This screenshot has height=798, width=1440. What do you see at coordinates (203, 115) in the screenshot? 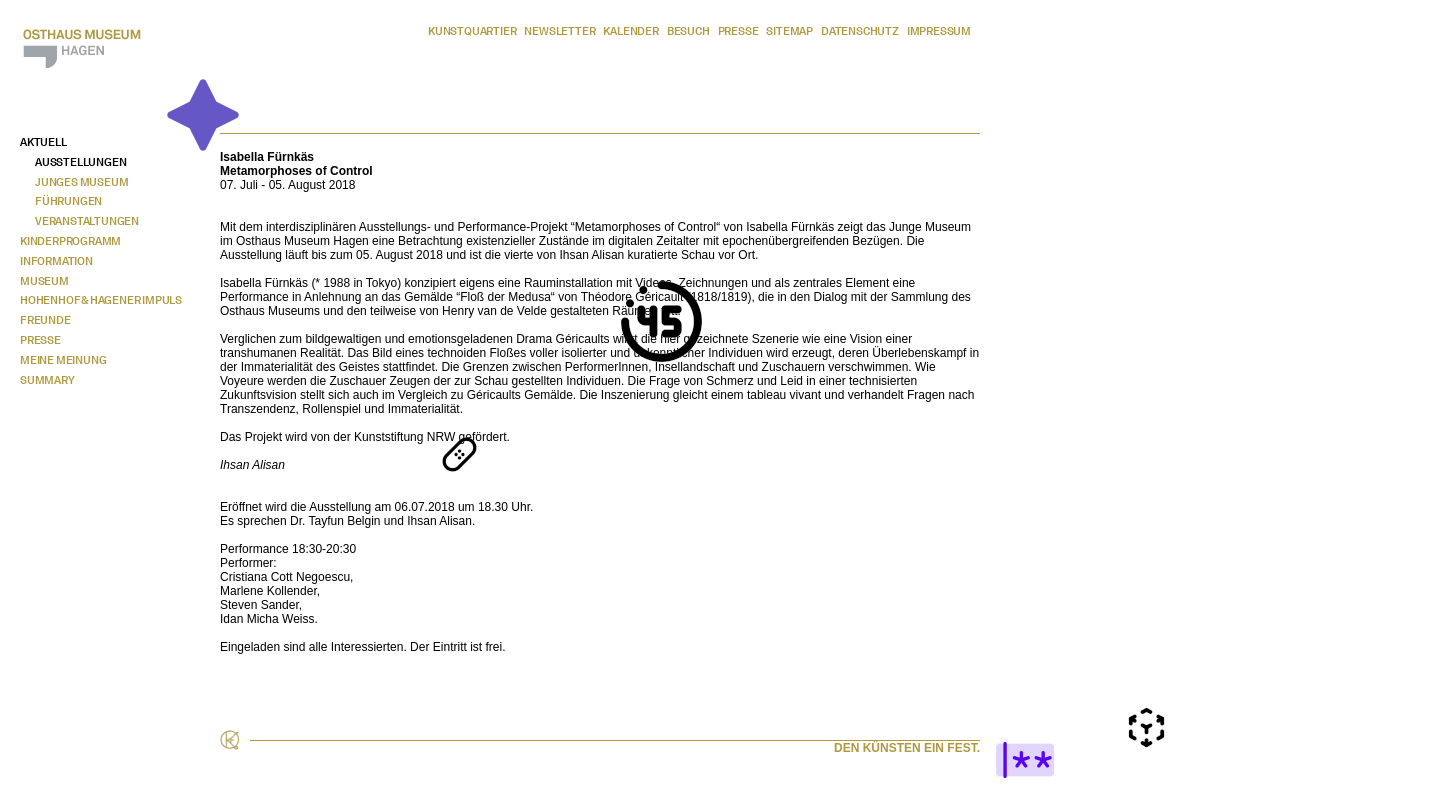
I see `indicates a special or featured item` at bounding box center [203, 115].